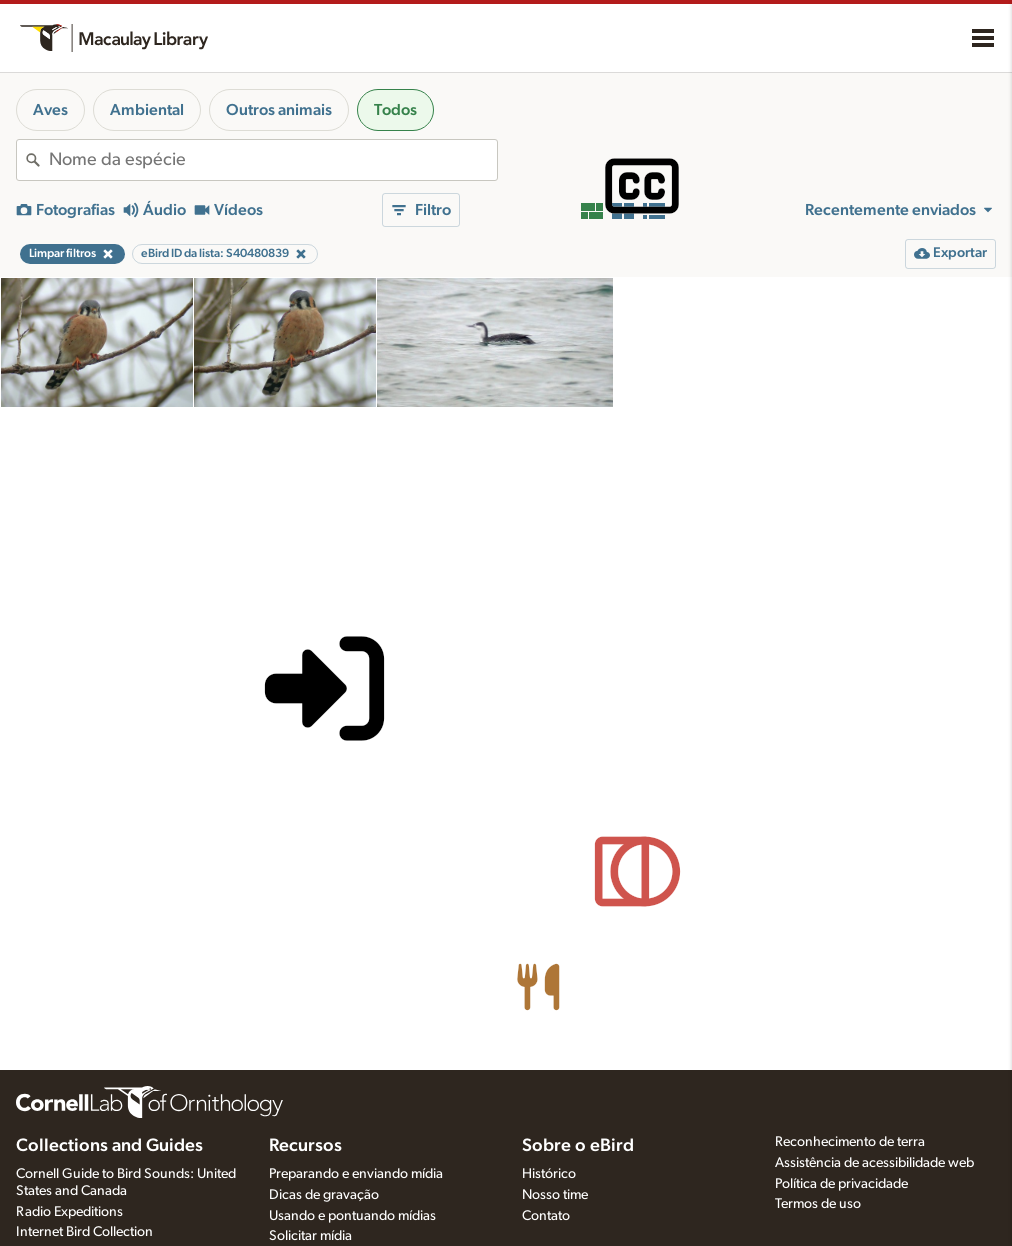 The image size is (1012, 1246). Describe the element at coordinates (539, 987) in the screenshot. I see `find nearby restaurants or dining options` at that location.